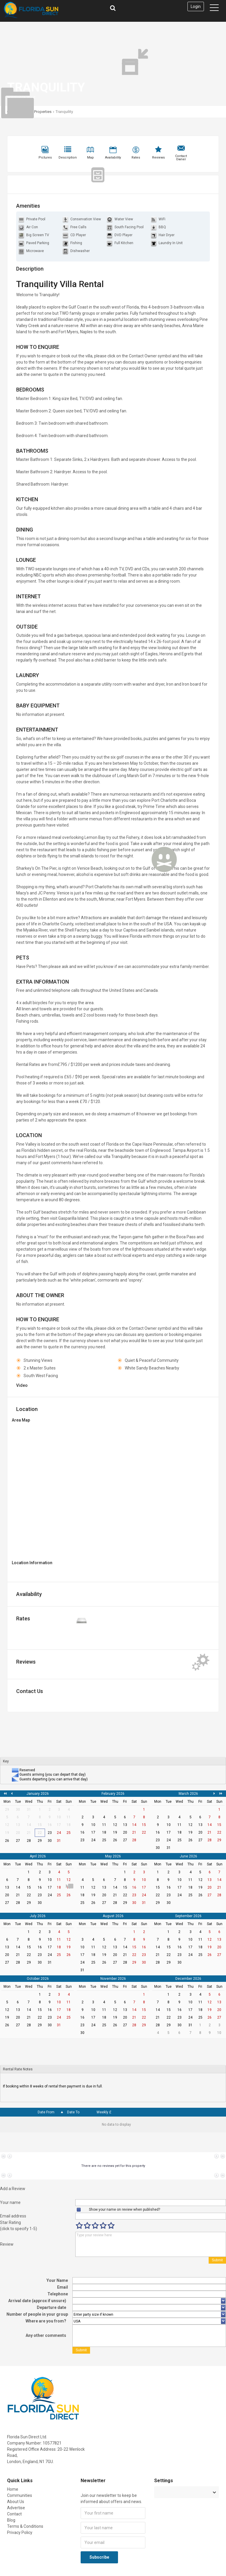 The image size is (226, 2576). Describe the element at coordinates (98, 175) in the screenshot. I see `open the file manager application` at that location.